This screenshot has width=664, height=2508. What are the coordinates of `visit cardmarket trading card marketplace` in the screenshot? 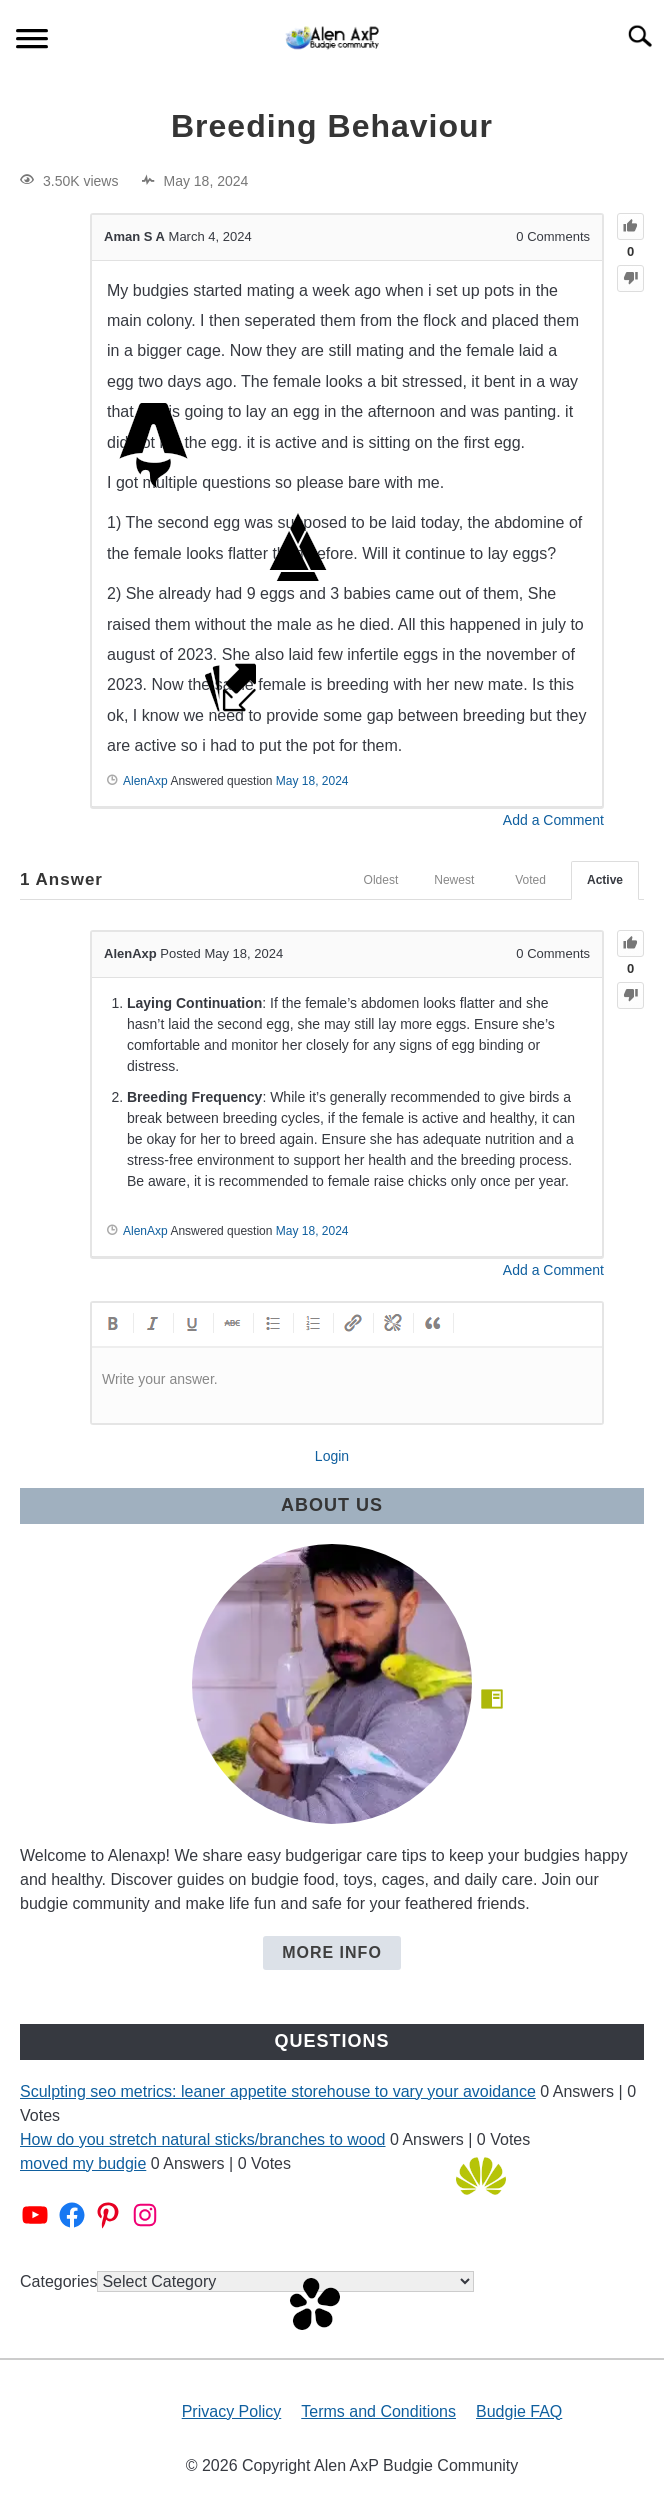 It's located at (230, 687).